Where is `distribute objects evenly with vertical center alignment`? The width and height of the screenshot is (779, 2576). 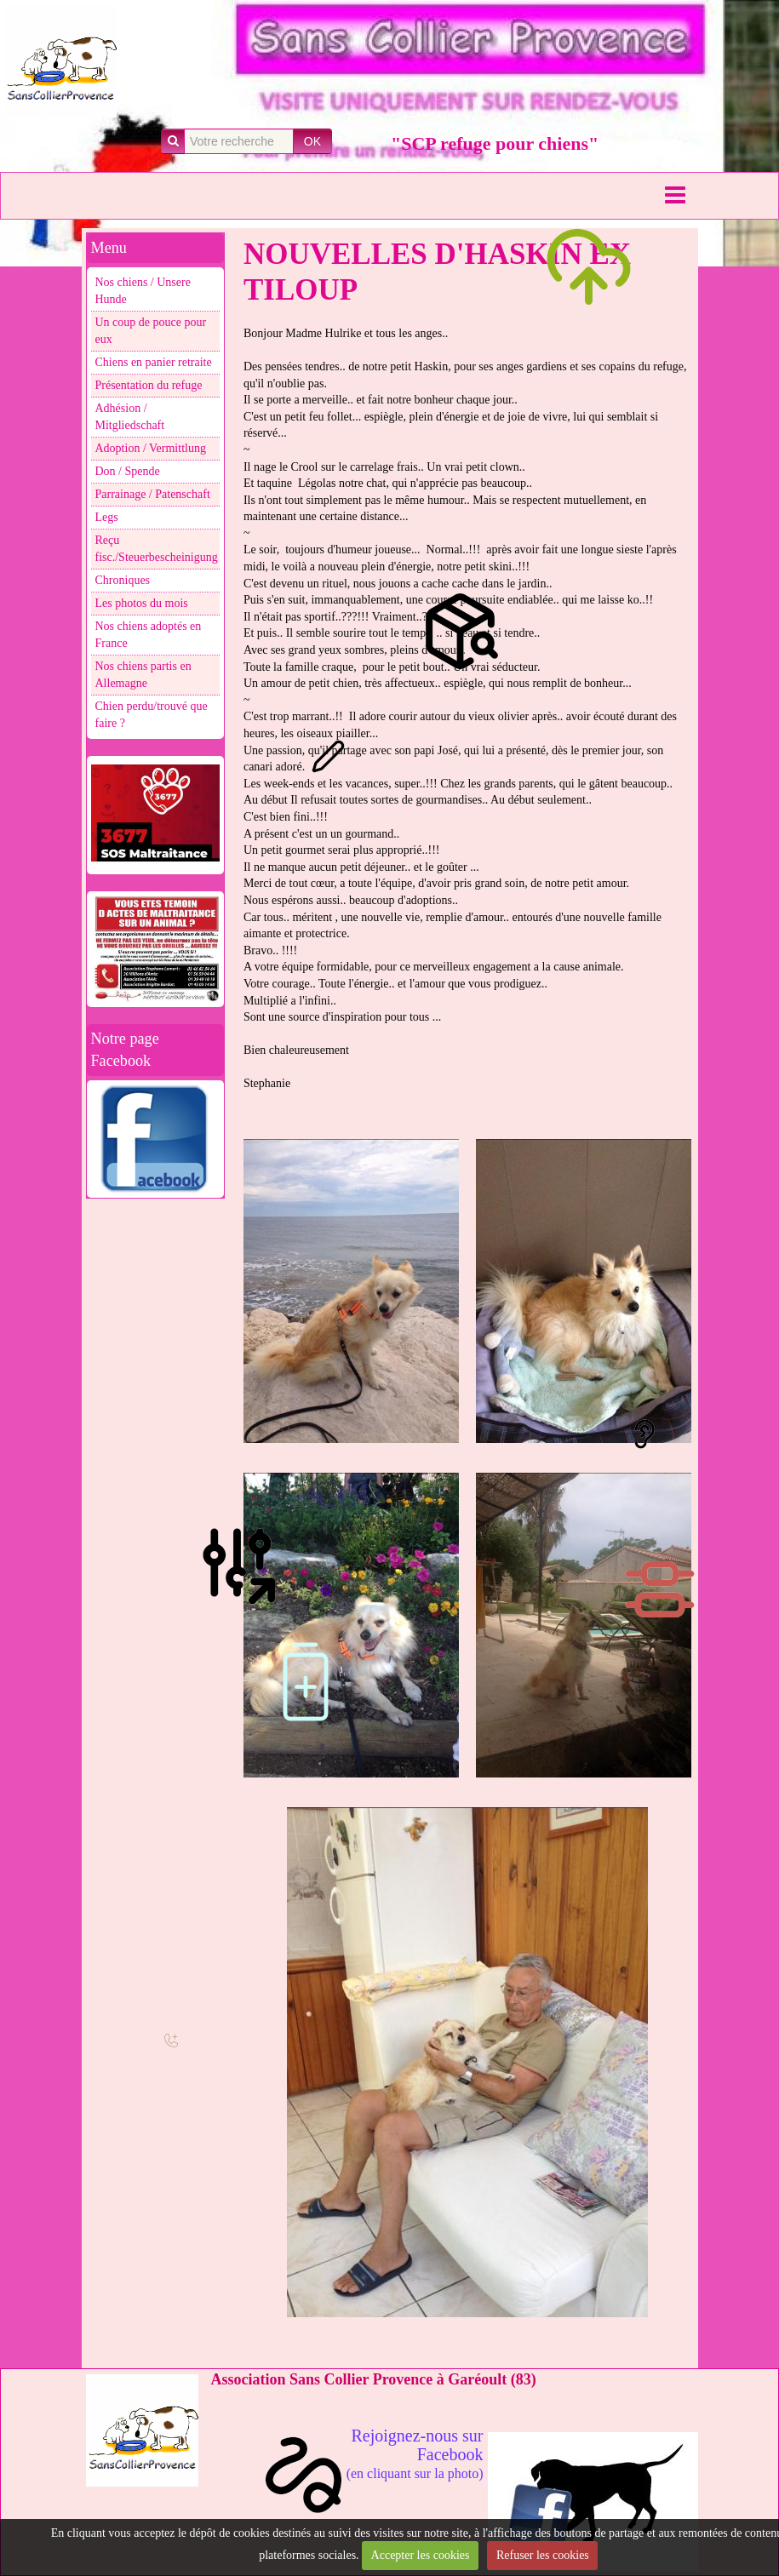 distribute objects evenly with vertical center alignment is located at coordinates (660, 1589).